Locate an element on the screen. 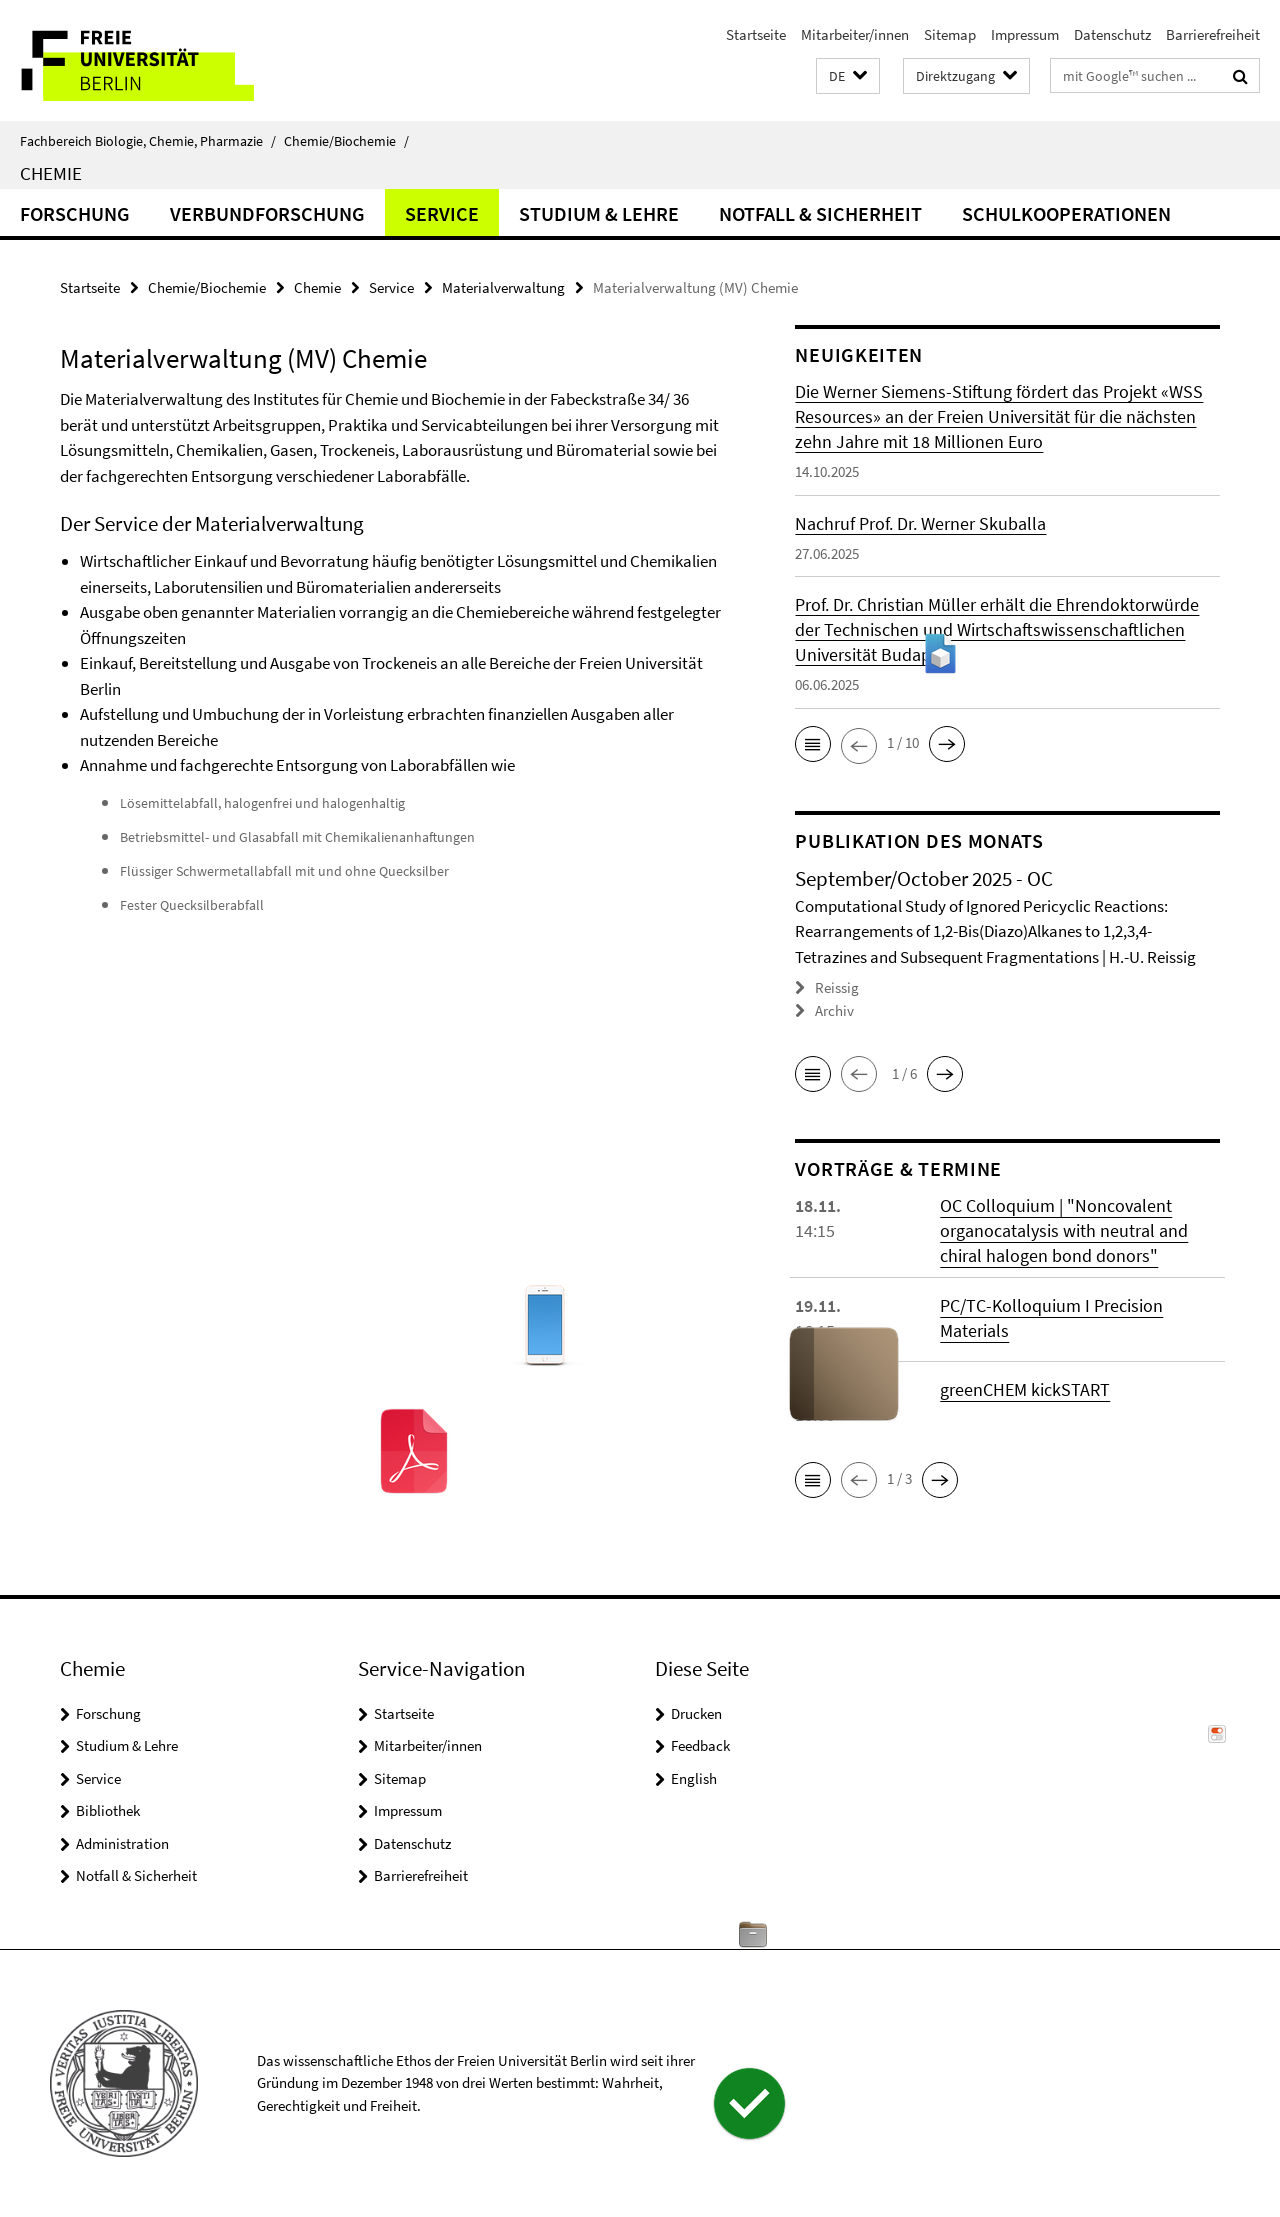  access desktop folder is located at coordinates (844, 1370).